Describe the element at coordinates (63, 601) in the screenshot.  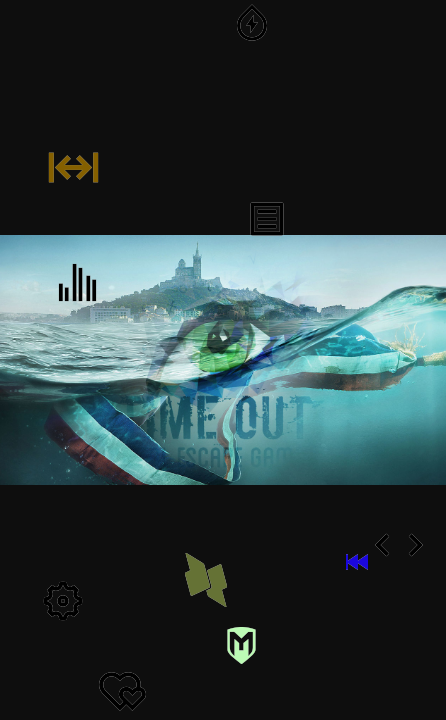
I see `access settings or preferences` at that location.